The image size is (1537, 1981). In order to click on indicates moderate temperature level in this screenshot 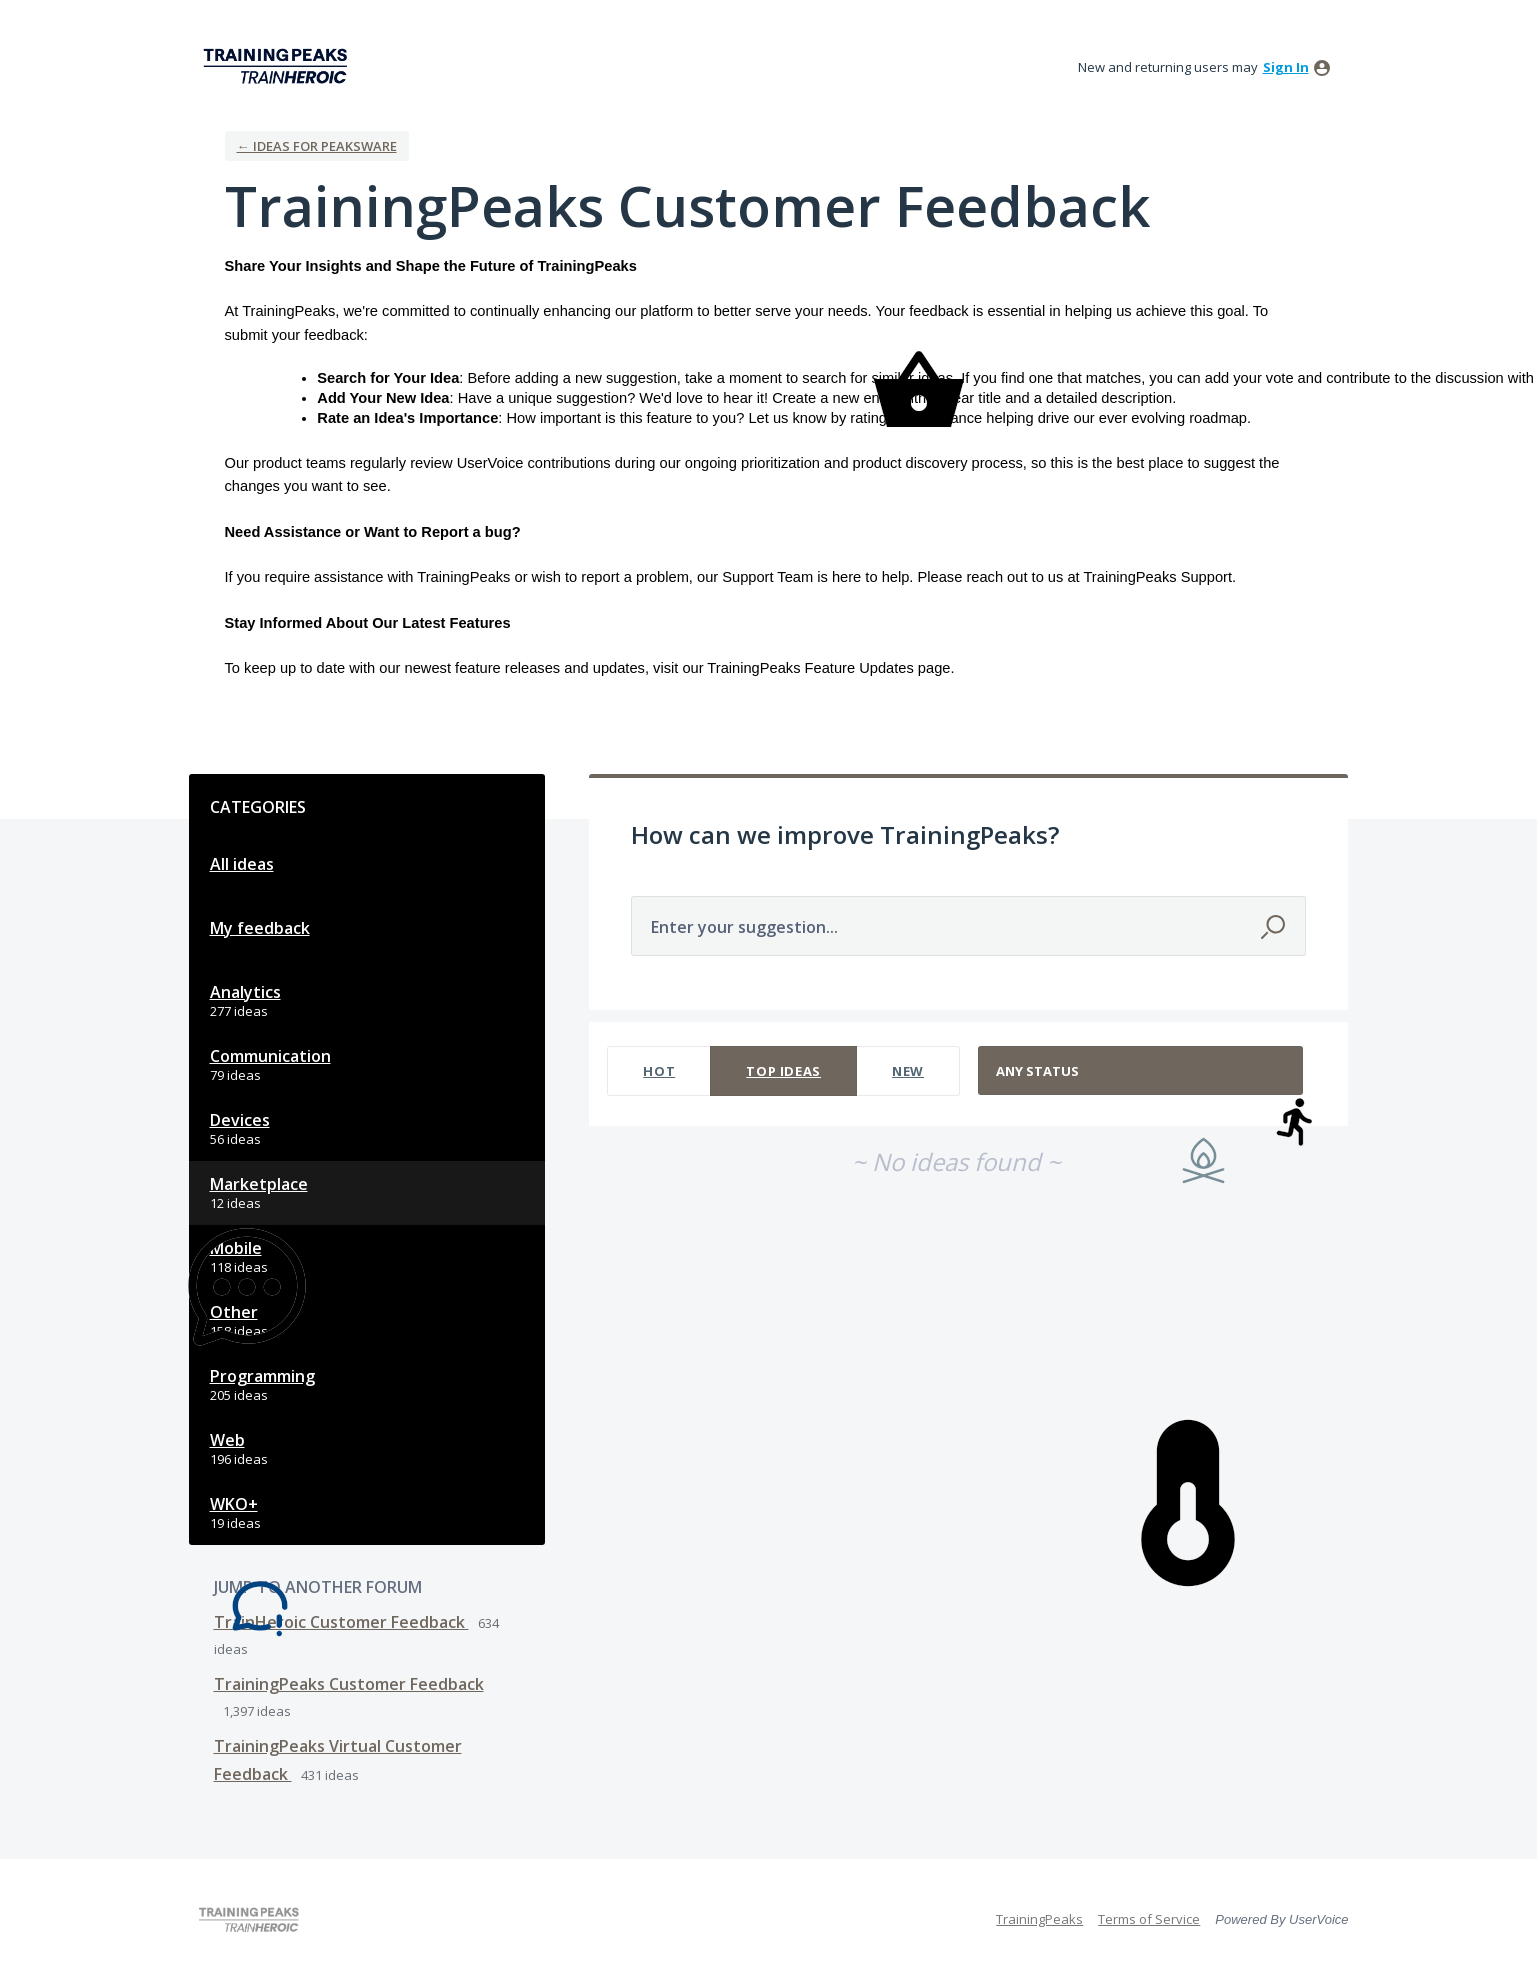, I will do `click(1188, 1503)`.